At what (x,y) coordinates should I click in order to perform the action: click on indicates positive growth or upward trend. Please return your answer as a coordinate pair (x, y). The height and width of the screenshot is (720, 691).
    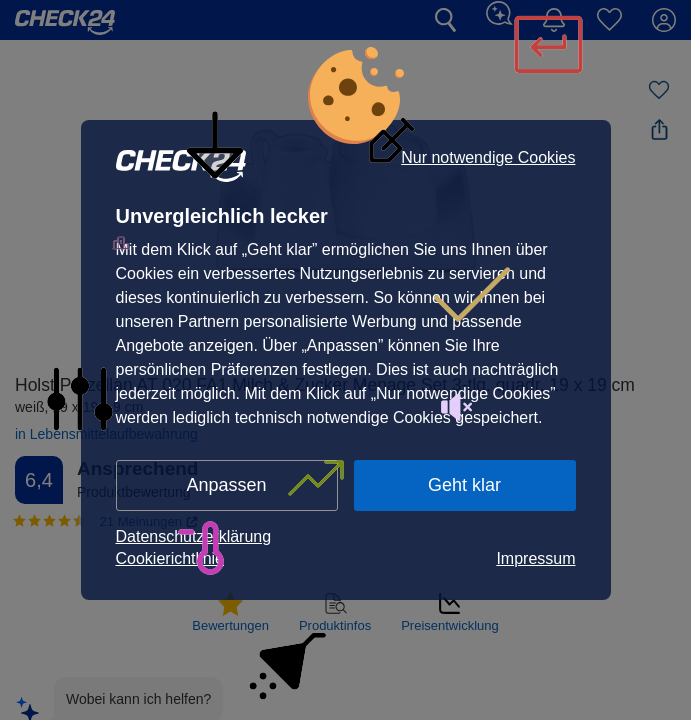
    Looking at the image, I should click on (316, 480).